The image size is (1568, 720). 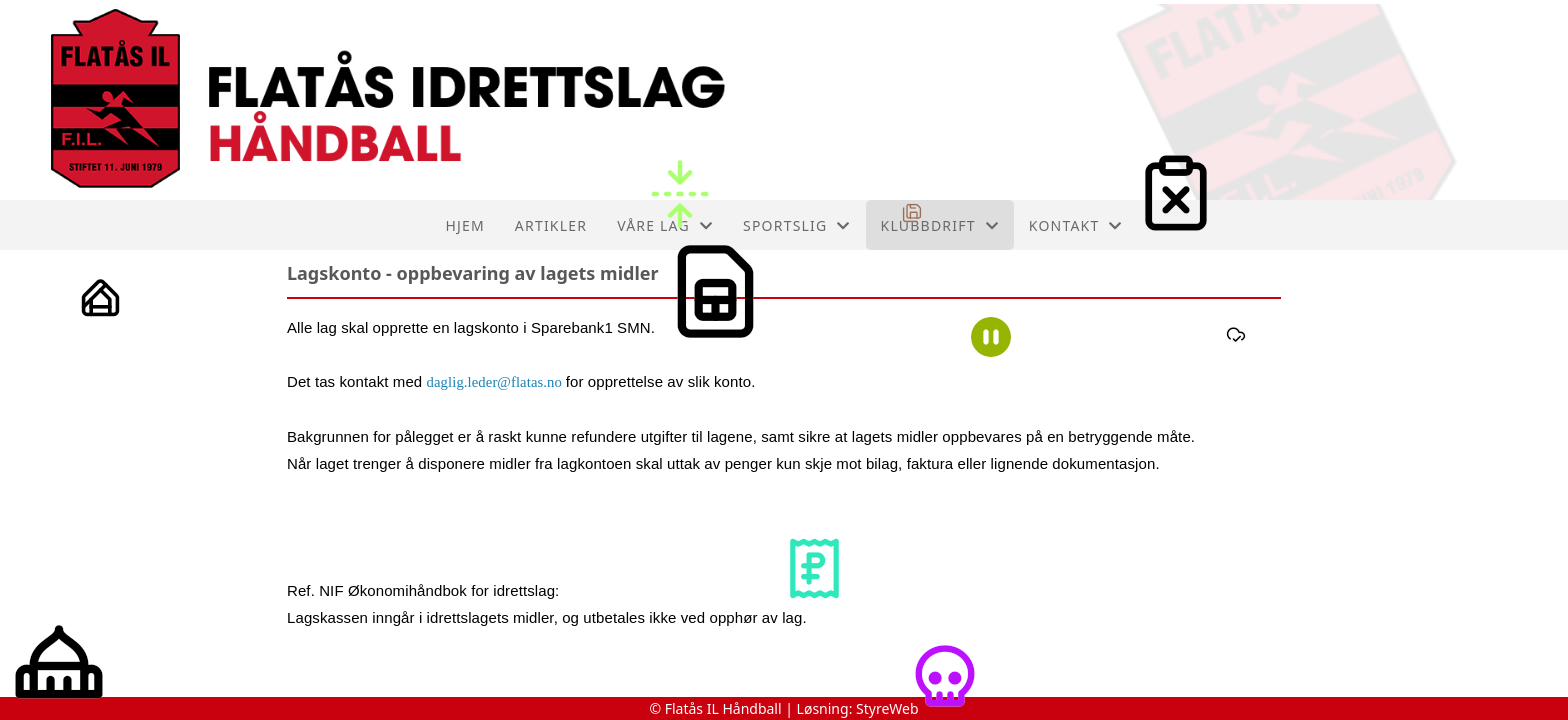 I want to click on indicates a nearby mosque or place of worship, so click(x=59, y=666).